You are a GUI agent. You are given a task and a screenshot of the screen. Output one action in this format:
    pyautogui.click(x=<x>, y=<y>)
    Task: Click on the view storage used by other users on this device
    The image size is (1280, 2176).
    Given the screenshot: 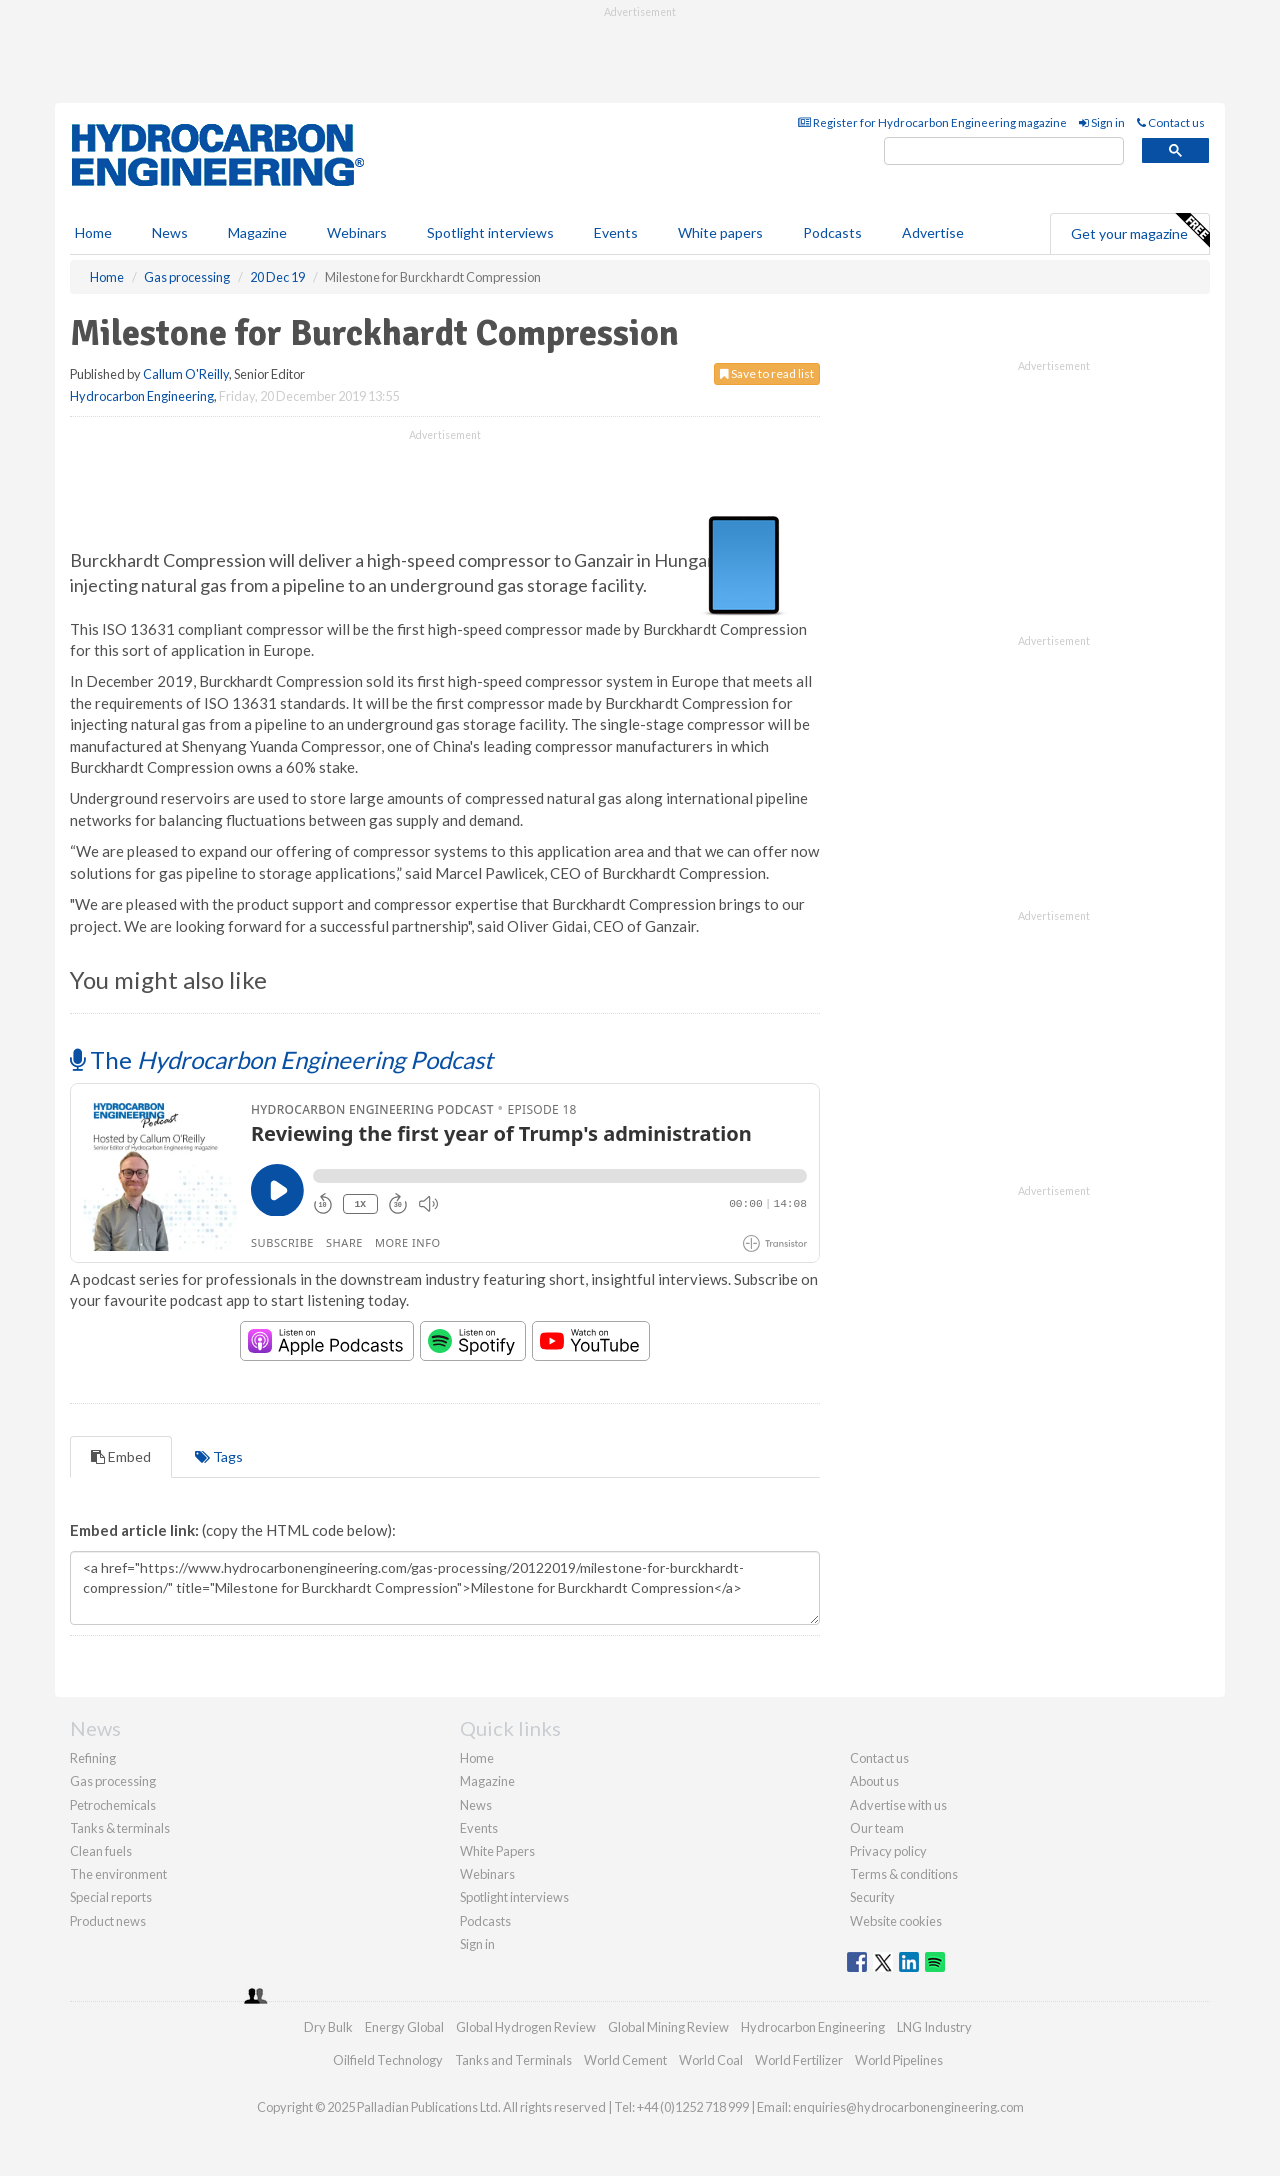 What is the action you would take?
    pyautogui.click(x=256, y=1994)
    